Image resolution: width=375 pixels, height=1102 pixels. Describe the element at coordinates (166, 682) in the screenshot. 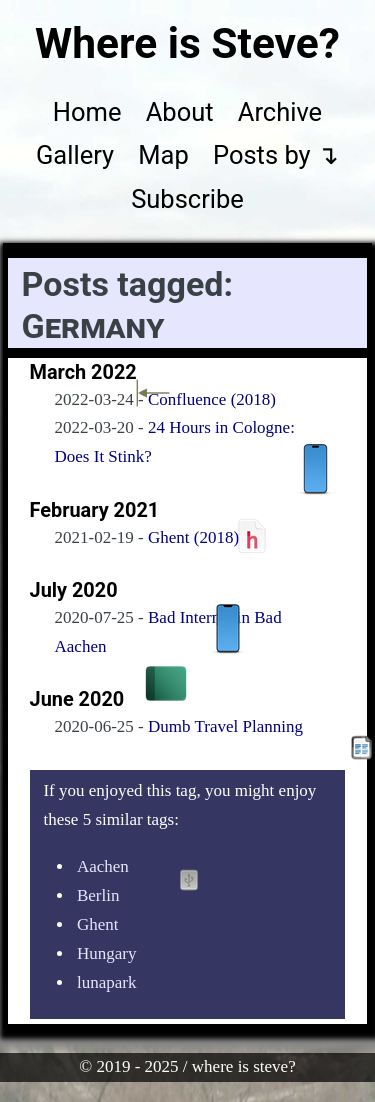

I see `access the desktop folder` at that location.